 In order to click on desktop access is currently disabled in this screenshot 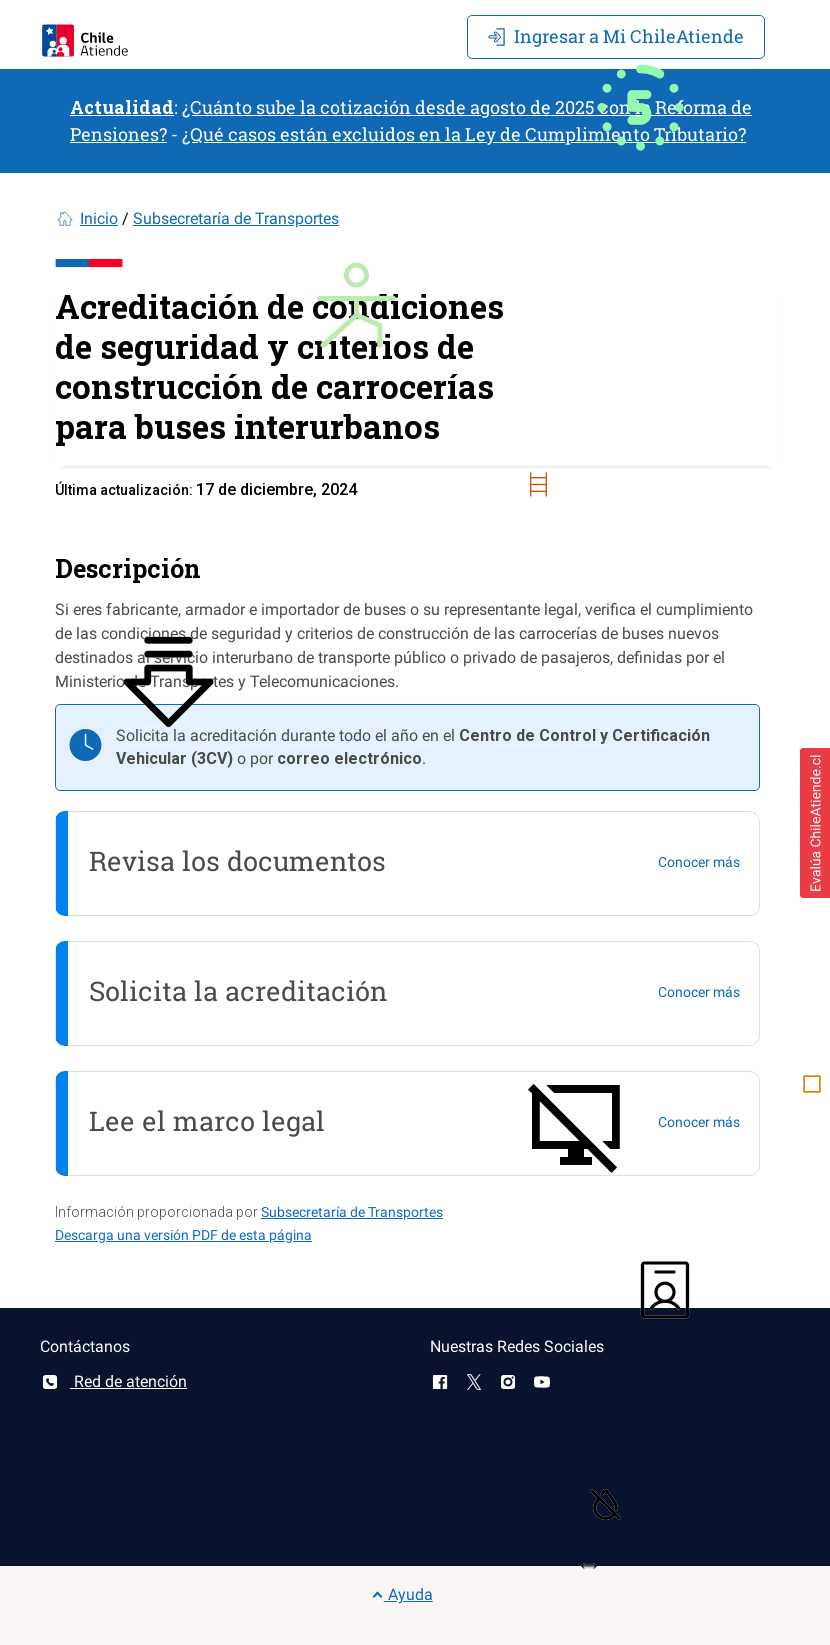, I will do `click(576, 1125)`.